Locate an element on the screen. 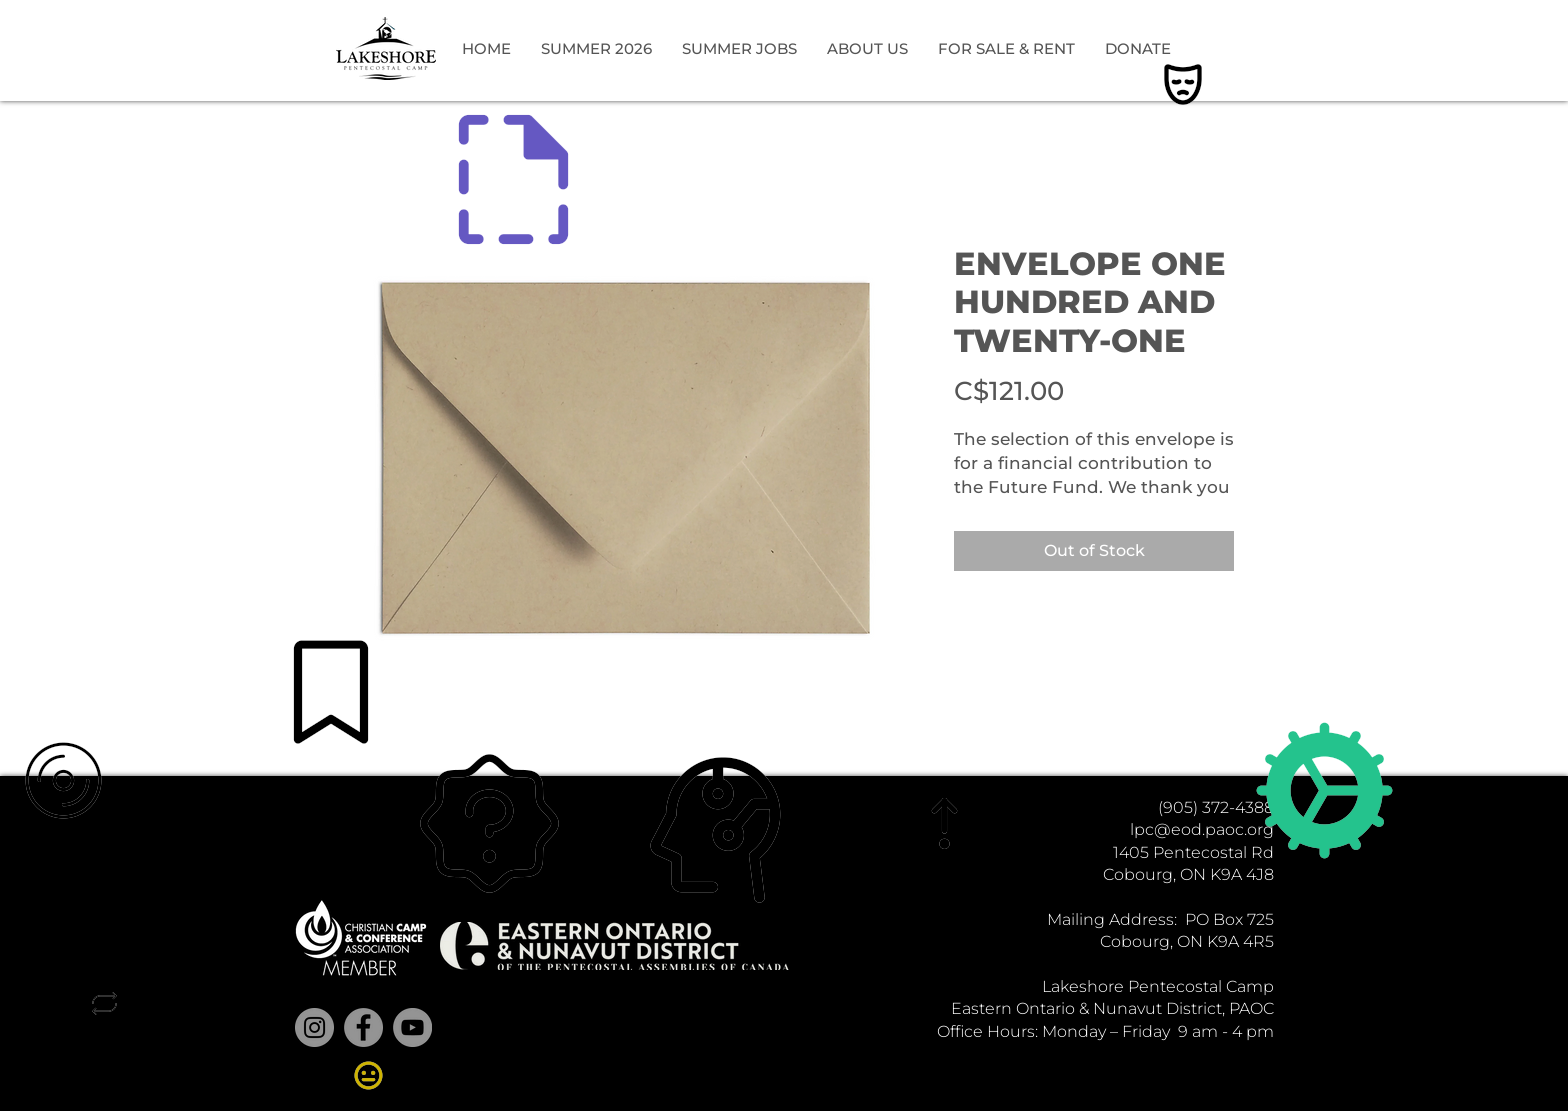  step out of current function in debugger is located at coordinates (944, 823).